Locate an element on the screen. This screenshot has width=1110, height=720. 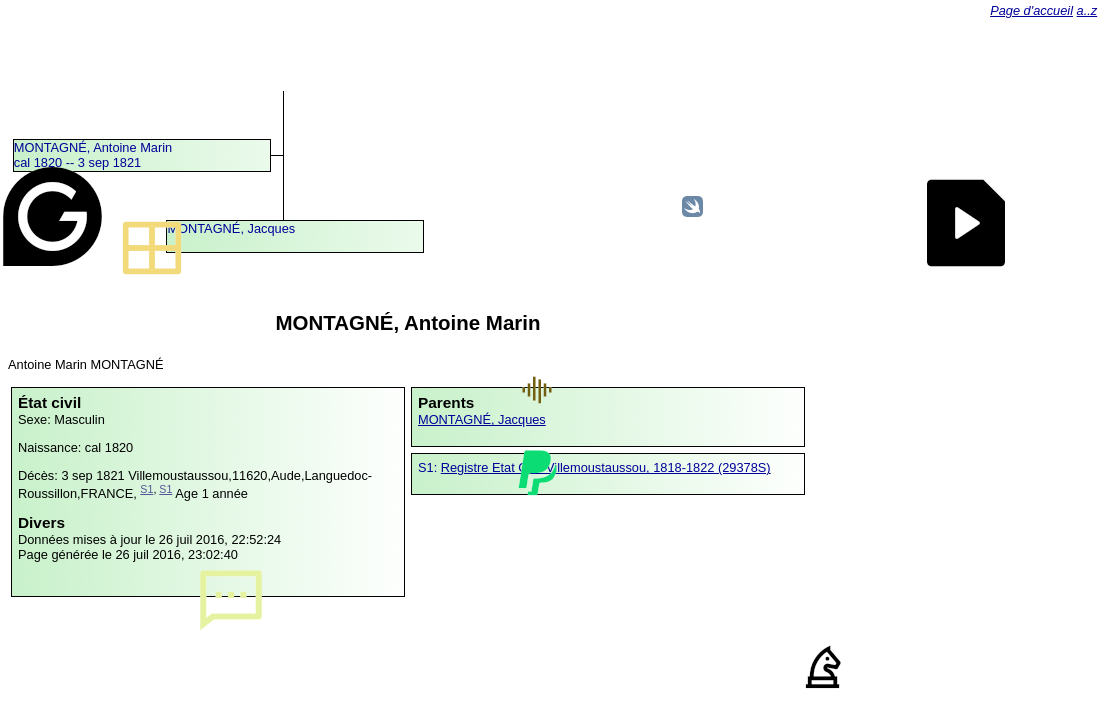
voice recognition or audio waveform indicator is located at coordinates (537, 390).